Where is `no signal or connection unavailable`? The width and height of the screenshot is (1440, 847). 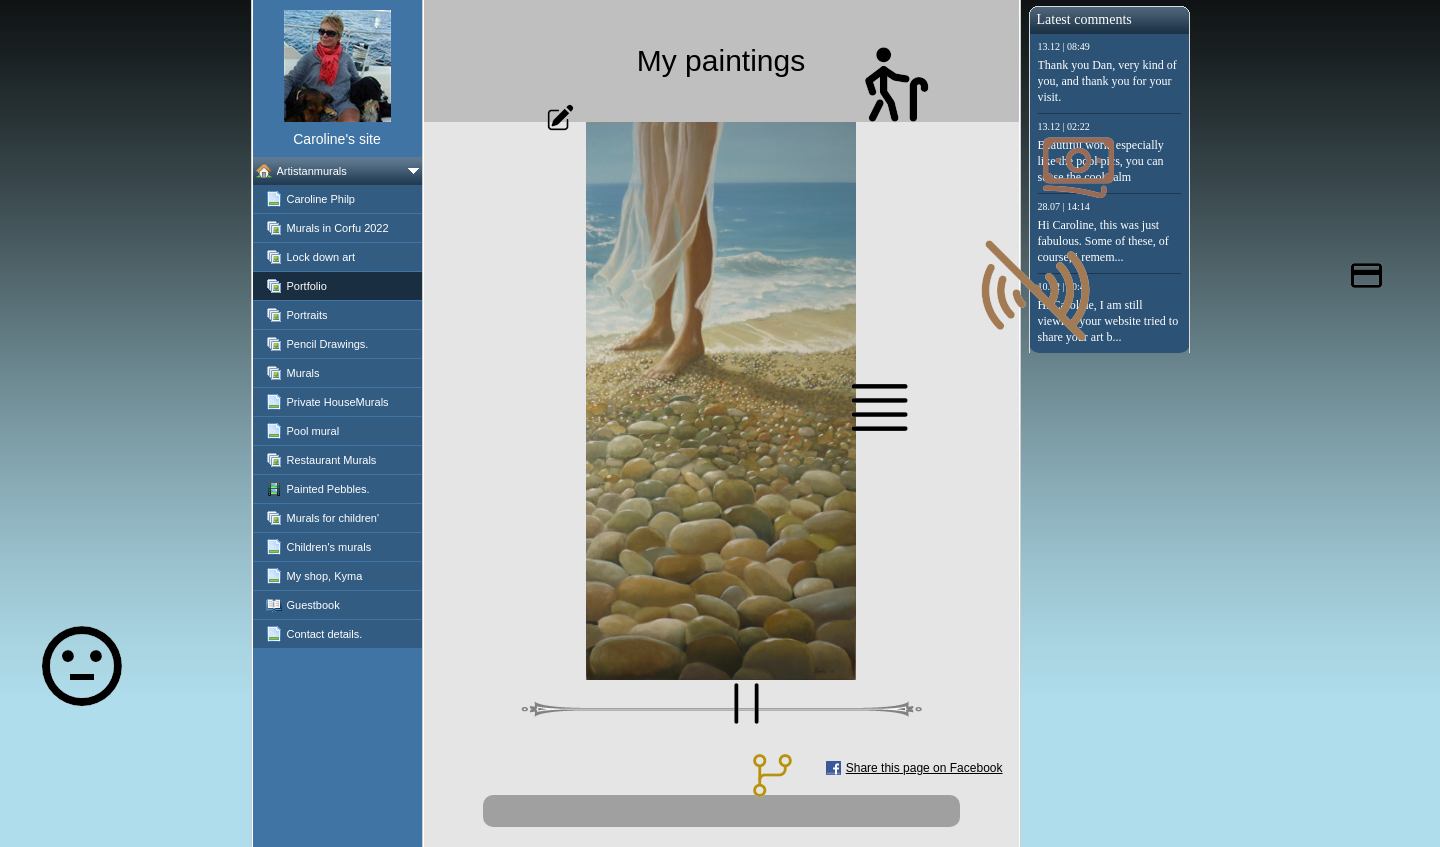
no signal or connection unavailable is located at coordinates (1035, 290).